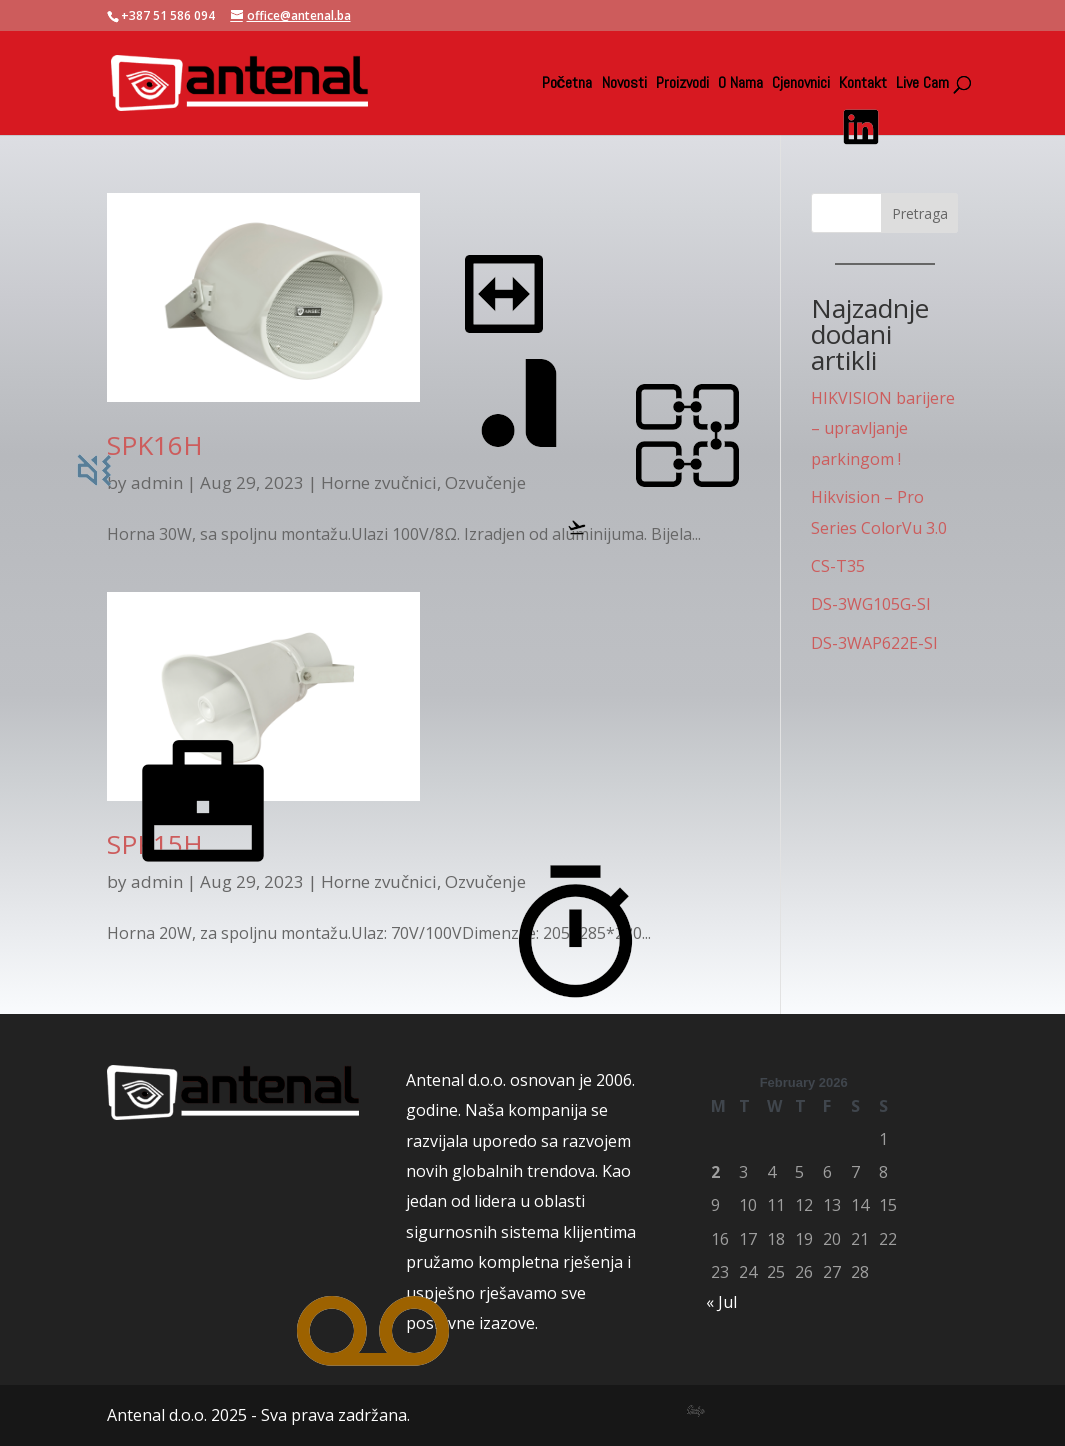  What do you see at coordinates (519, 403) in the screenshot?
I see `visit dunked portfolio website` at bounding box center [519, 403].